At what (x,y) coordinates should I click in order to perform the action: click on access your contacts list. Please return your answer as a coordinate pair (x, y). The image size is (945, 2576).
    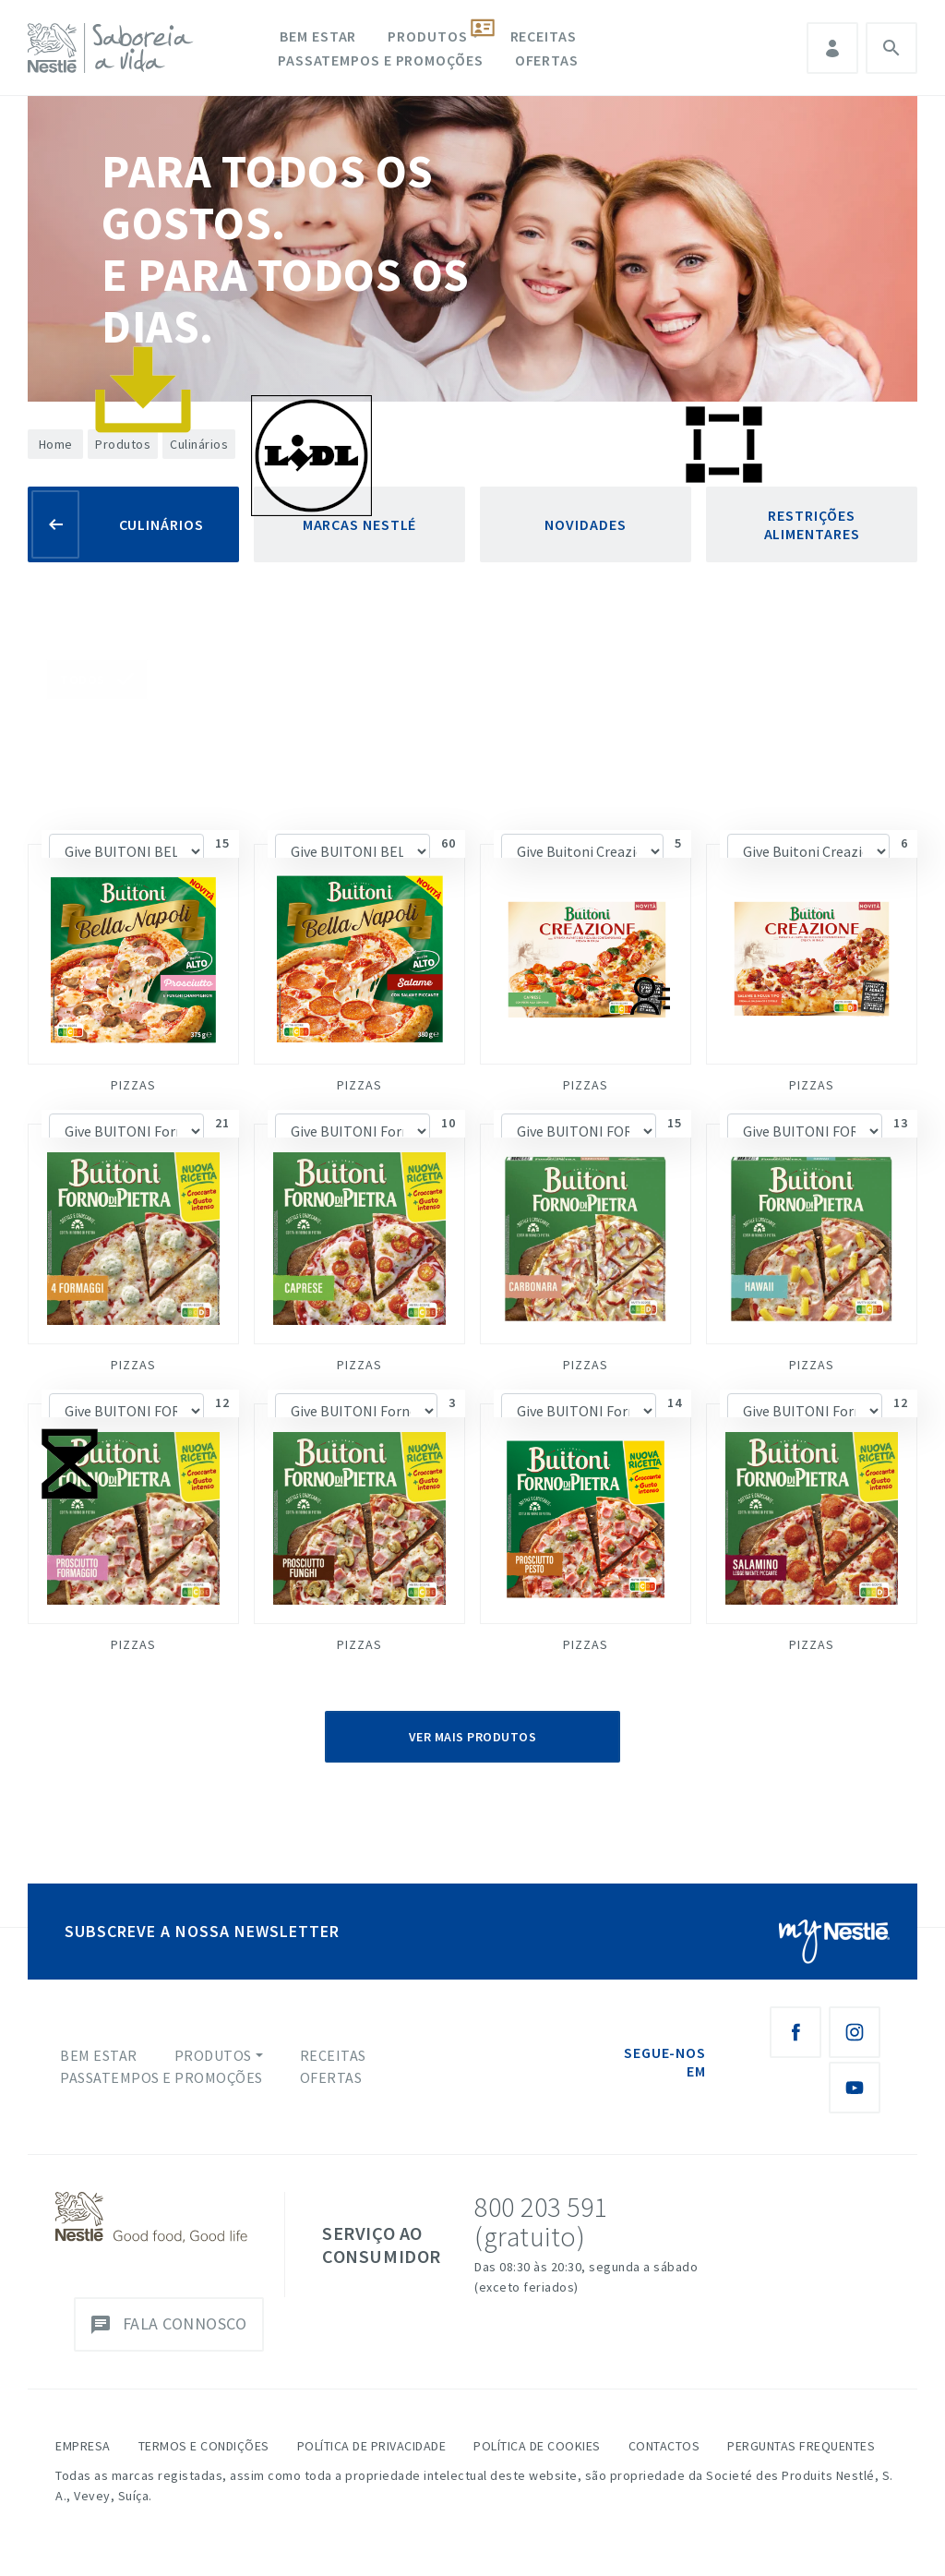
    Looking at the image, I should click on (648, 996).